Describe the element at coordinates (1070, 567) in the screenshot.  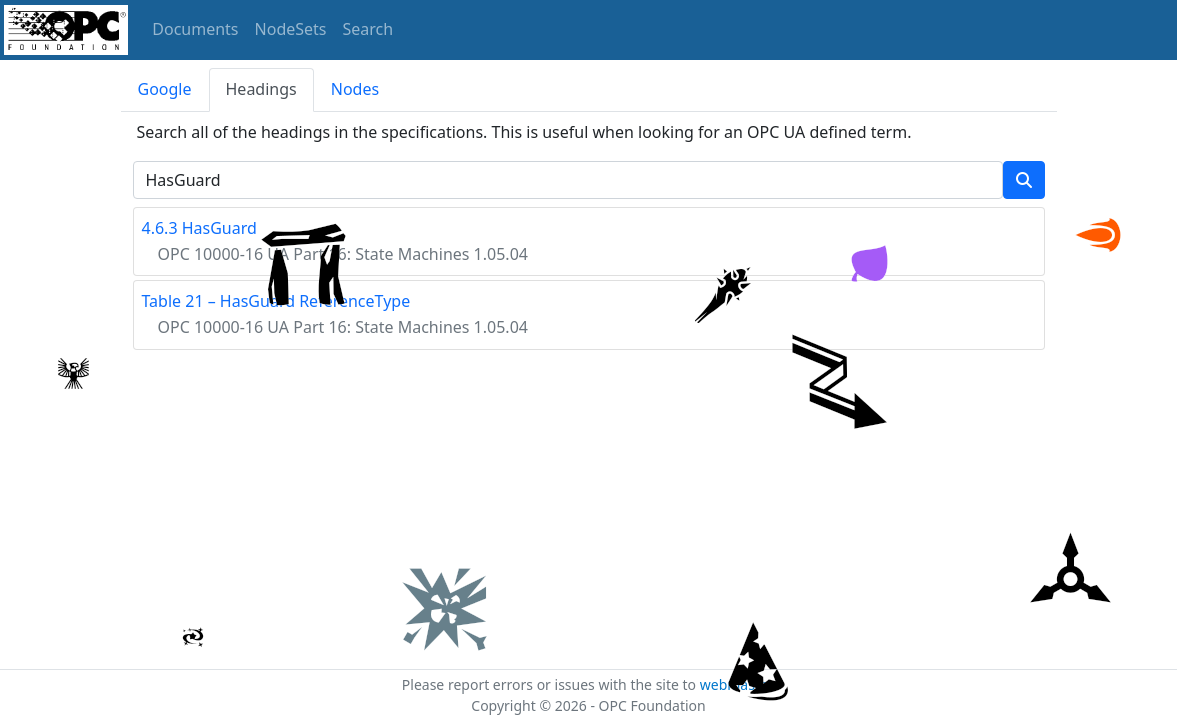
I see `throwing weapon icon in a game inventory` at that location.